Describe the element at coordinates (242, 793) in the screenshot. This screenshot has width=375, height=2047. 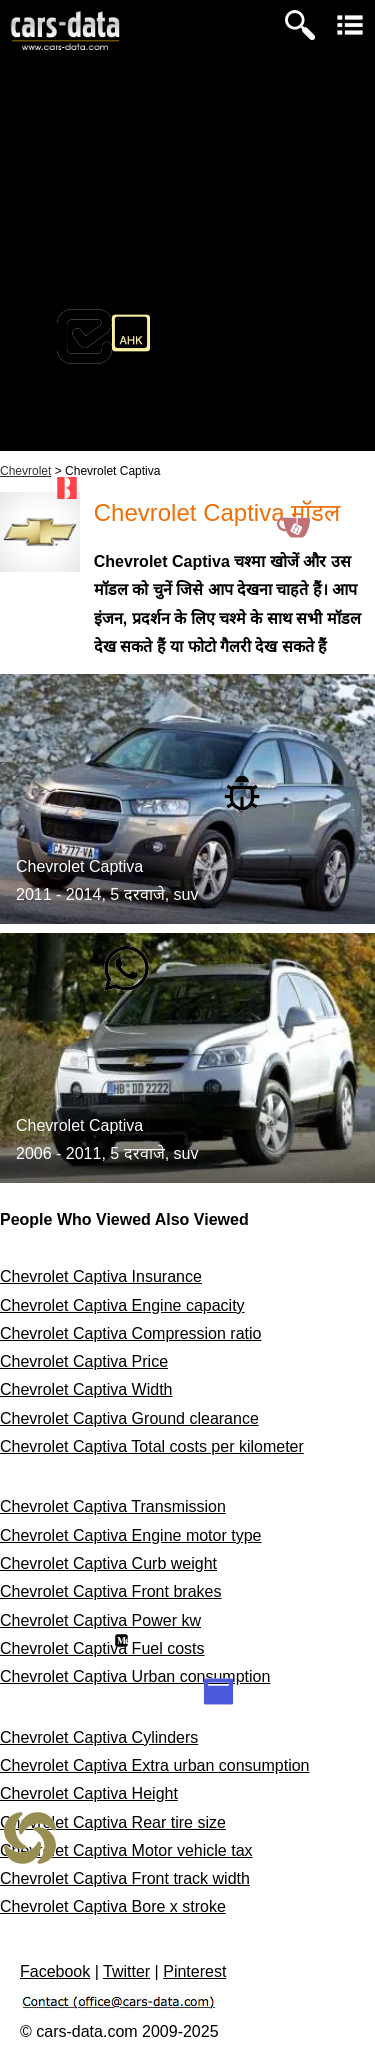
I see `report a bug or issue` at that location.